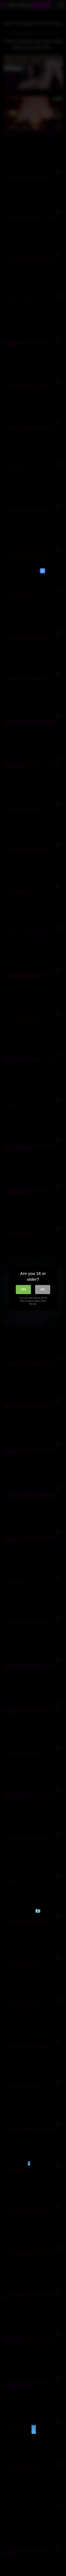 Image resolution: width=66 pixels, height=2576 pixels. What do you see at coordinates (29, 2163) in the screenshot?
I see `indicates a connected iPhone device` at bounding box center [29, 2163].